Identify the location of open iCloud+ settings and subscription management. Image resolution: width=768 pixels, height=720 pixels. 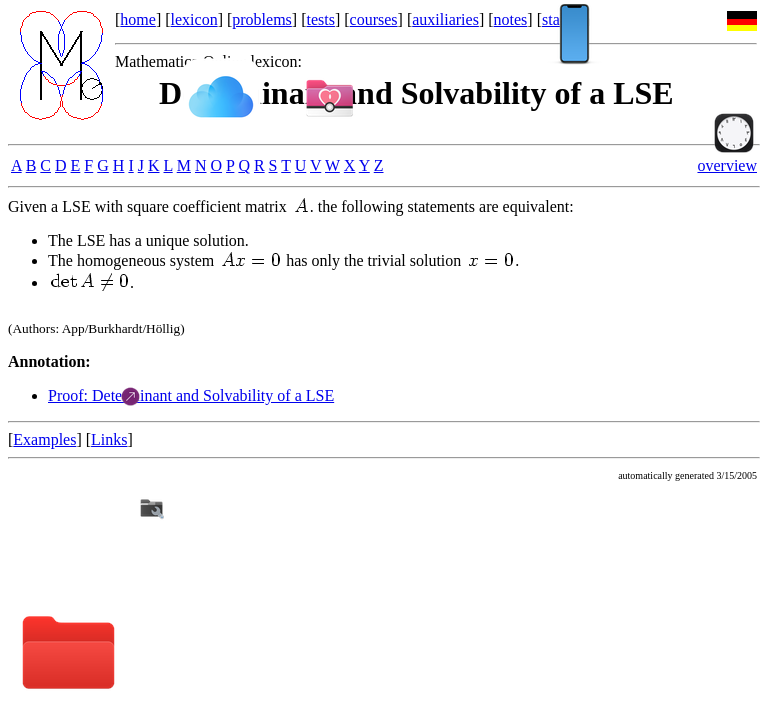
(221, 98).